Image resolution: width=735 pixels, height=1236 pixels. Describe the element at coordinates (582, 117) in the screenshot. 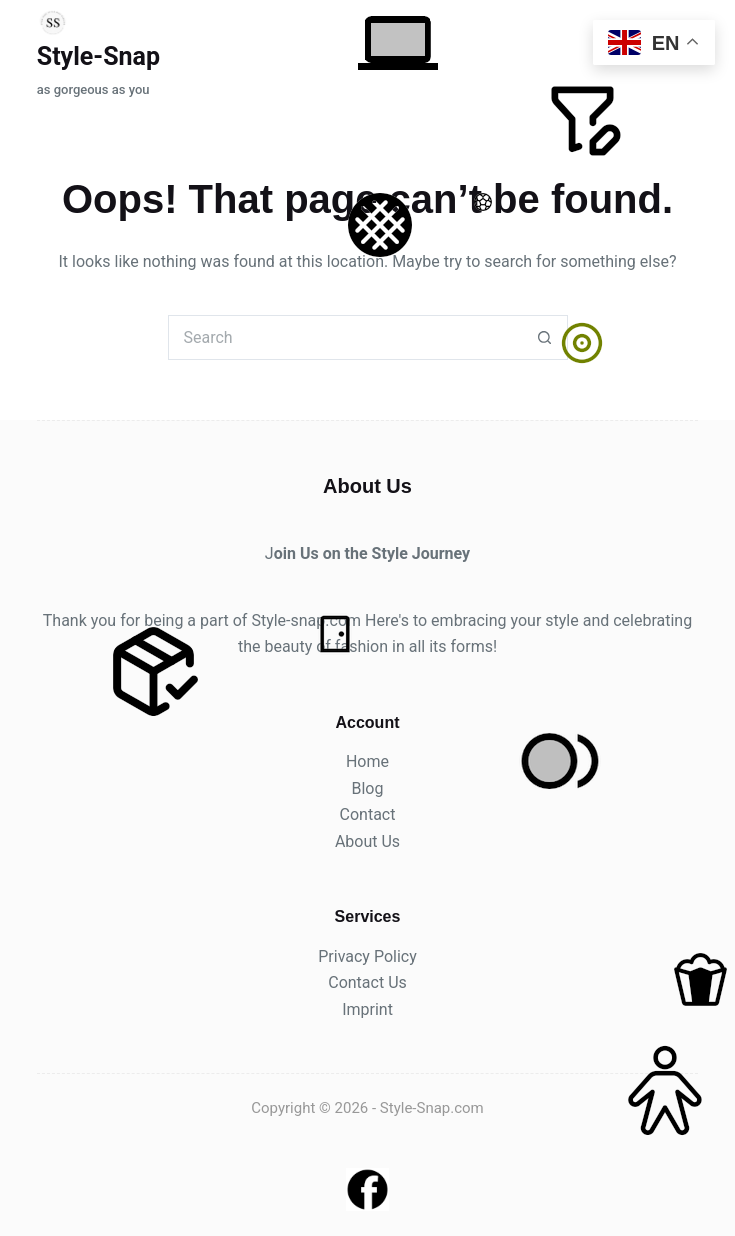

I see `edit filter settings` at that location.